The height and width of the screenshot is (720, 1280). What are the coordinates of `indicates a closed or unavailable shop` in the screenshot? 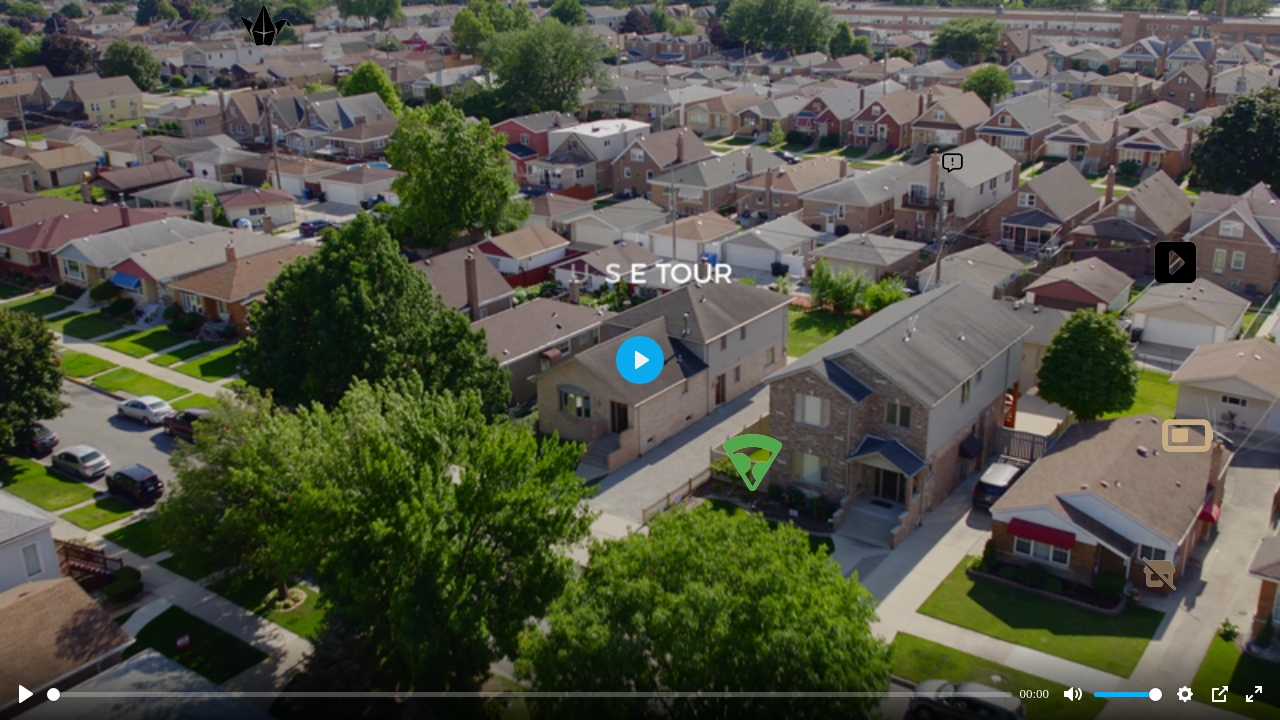 It's located at (1159, 573).